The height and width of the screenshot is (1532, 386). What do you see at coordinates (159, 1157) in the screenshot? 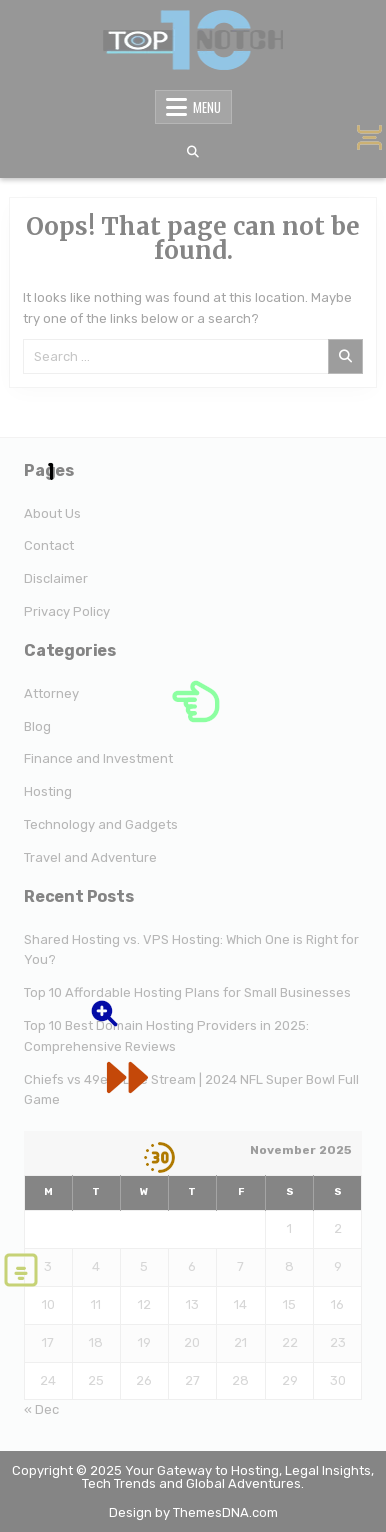
I see `set timer for 30 seconds or minutes` at bounding box center [159, 1157].